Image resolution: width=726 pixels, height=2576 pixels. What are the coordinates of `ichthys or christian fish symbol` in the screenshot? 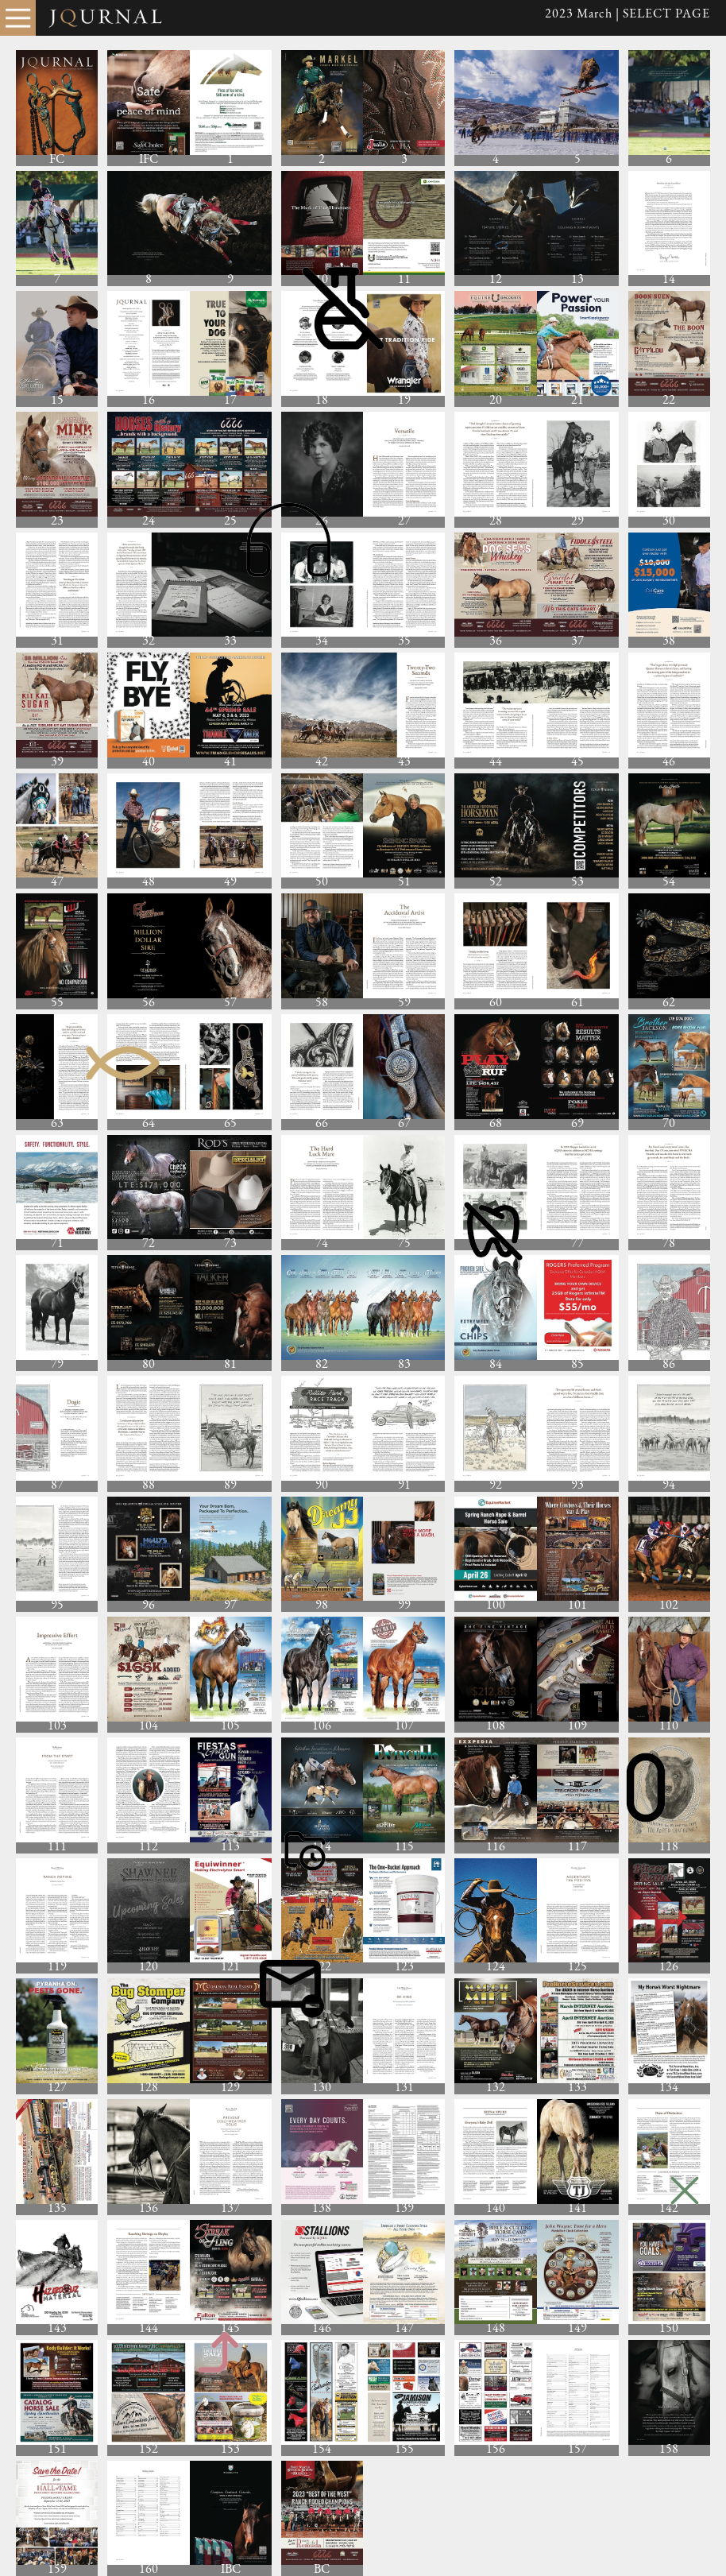 It's located at (122, 1063).